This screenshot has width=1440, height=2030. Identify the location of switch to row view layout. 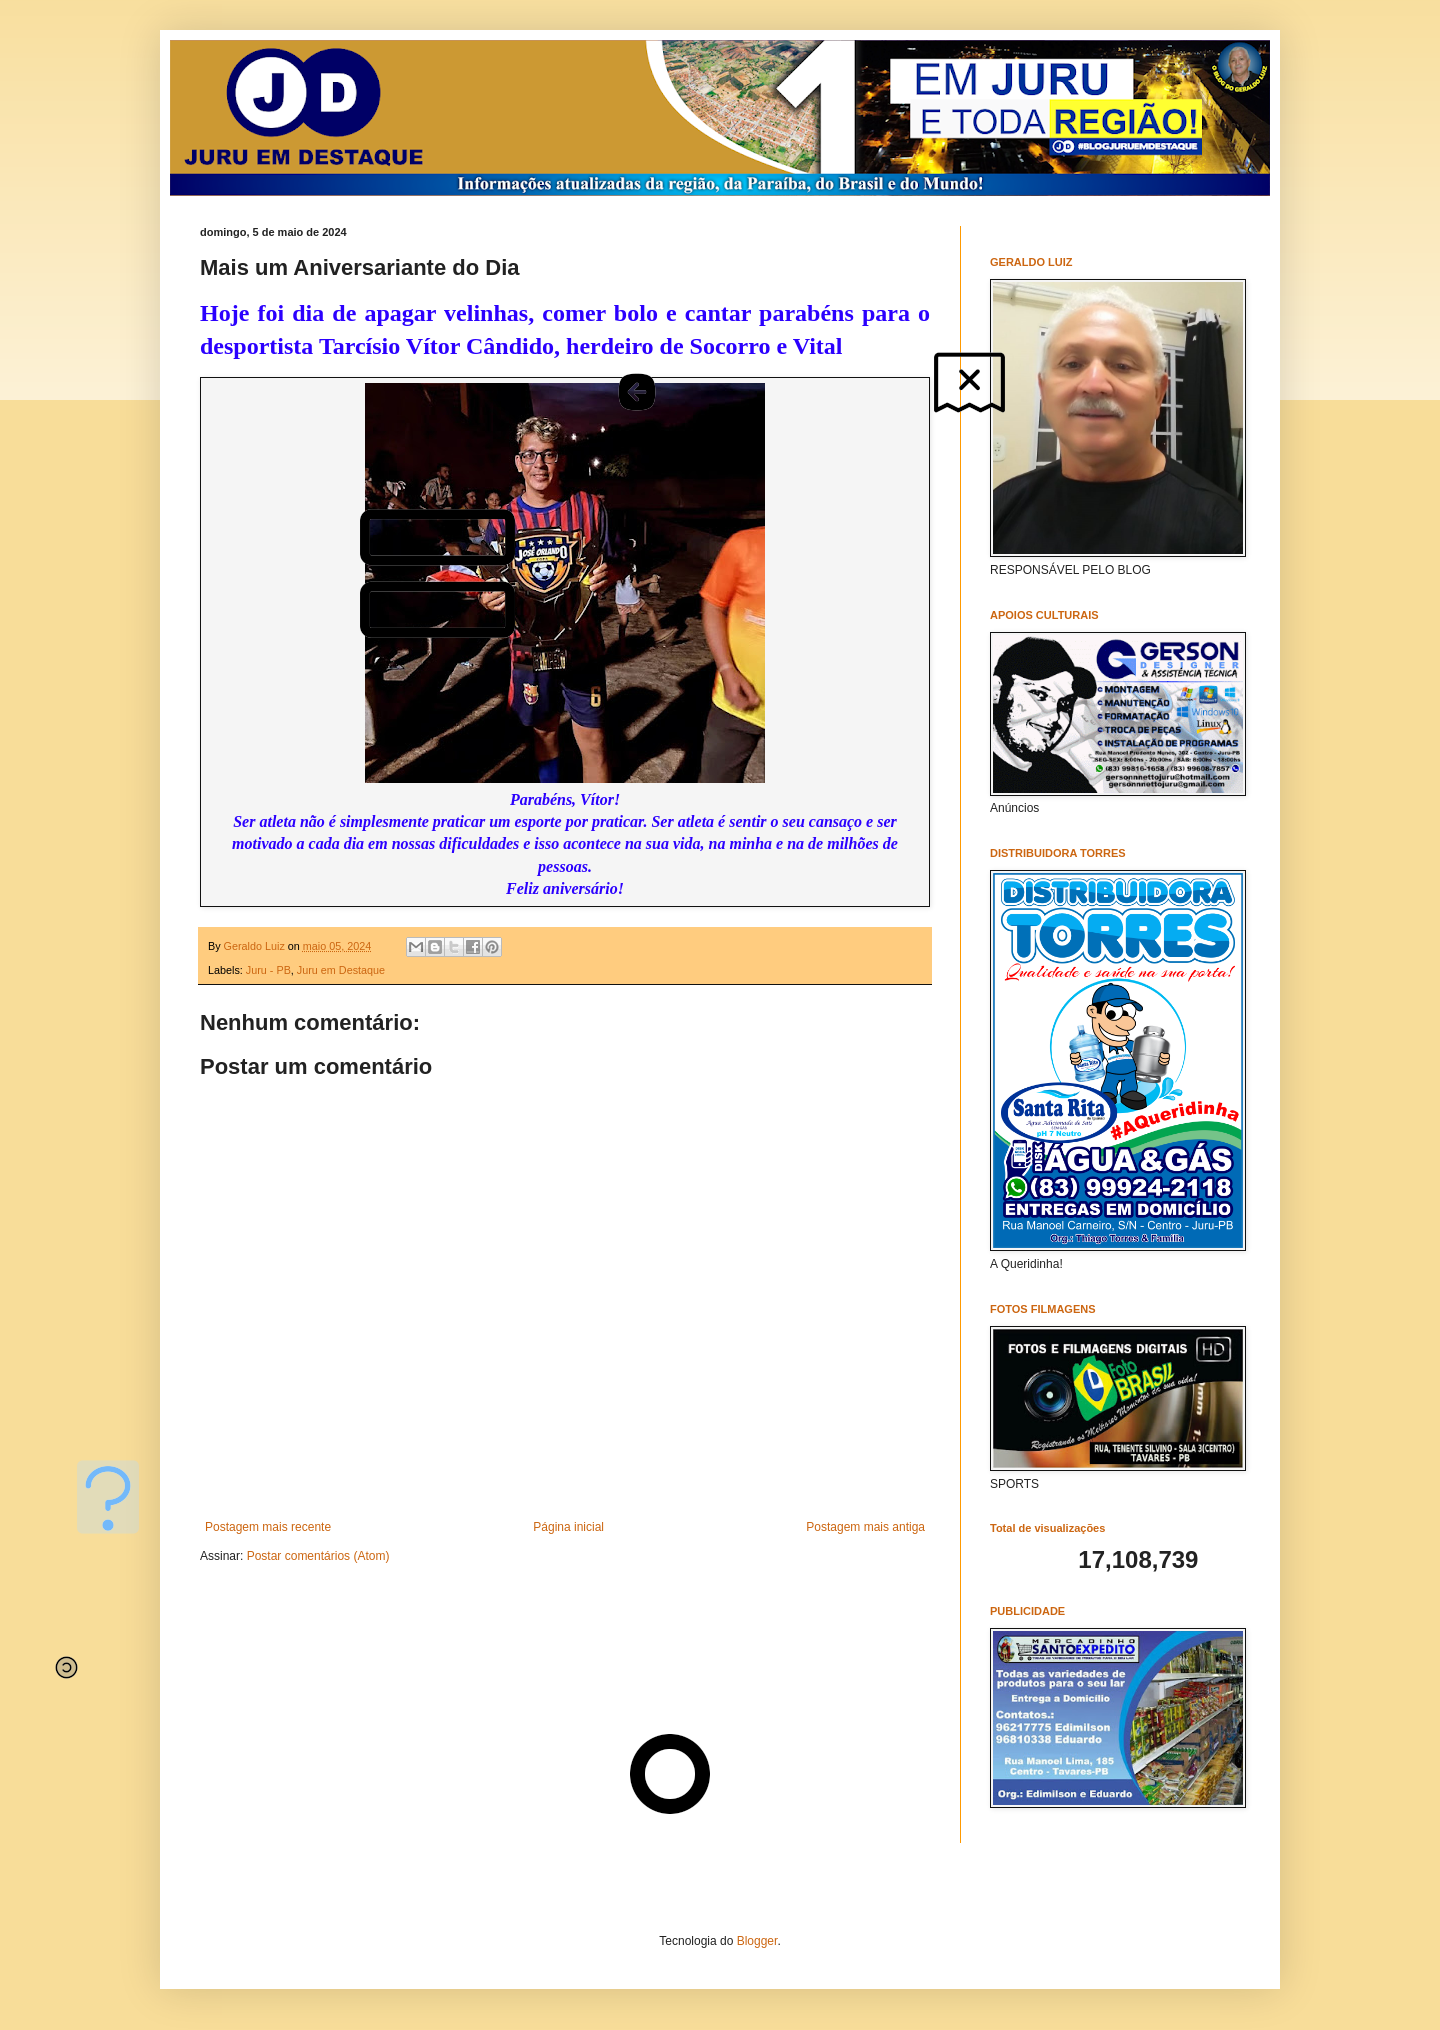
(437, 573).